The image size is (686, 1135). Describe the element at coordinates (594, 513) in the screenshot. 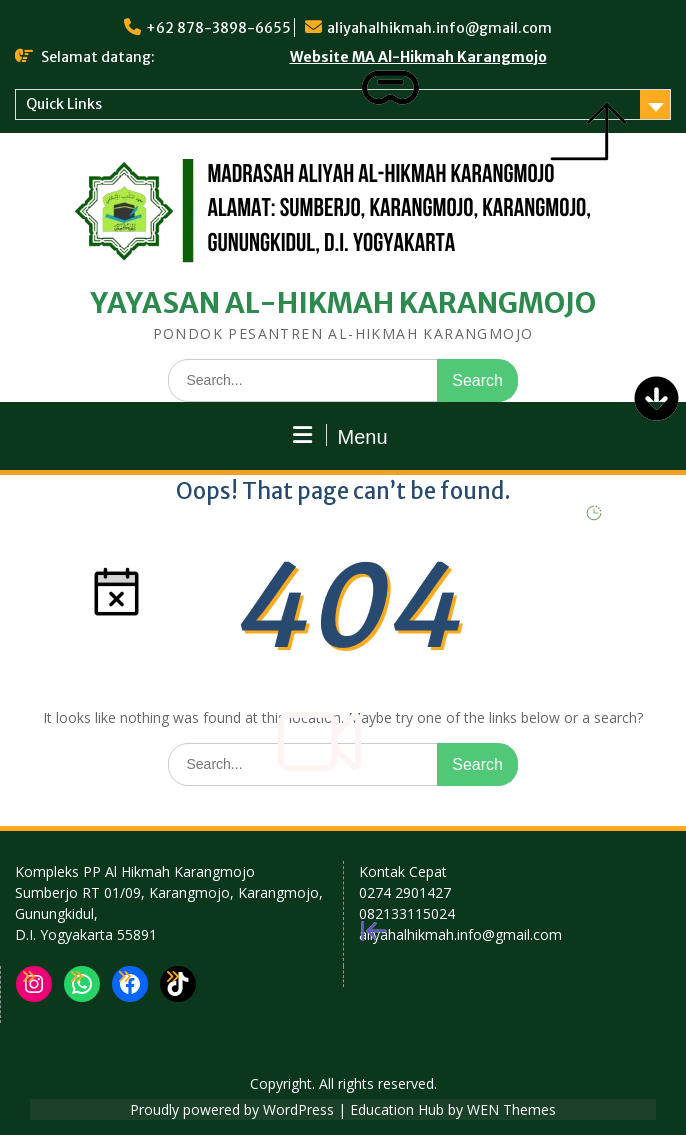

I see `view remaining time on a countdown timer` at that location.